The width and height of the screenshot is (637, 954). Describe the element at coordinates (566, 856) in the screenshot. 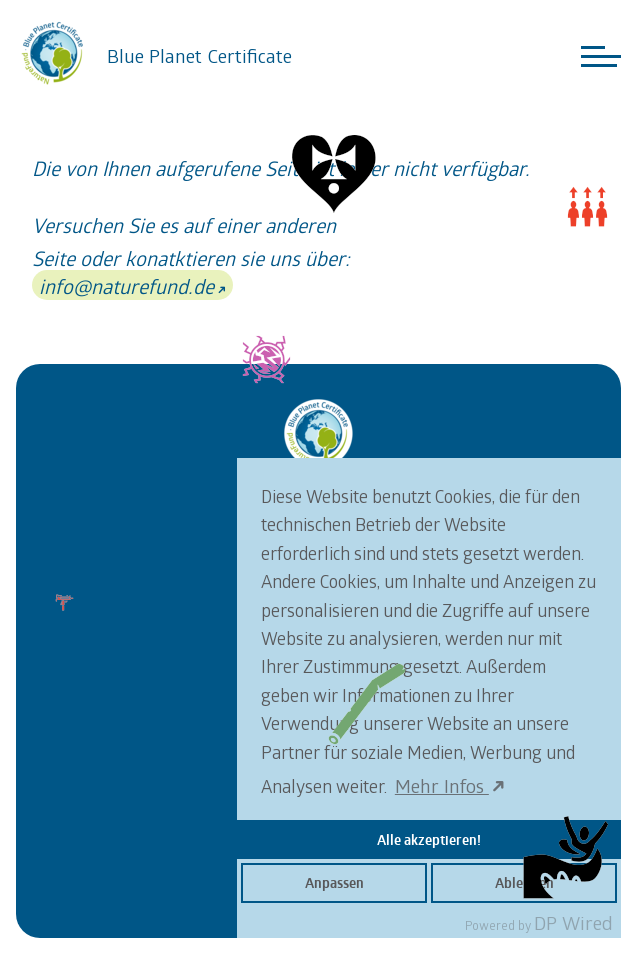

I see `summon a demon from a portal` at that location.